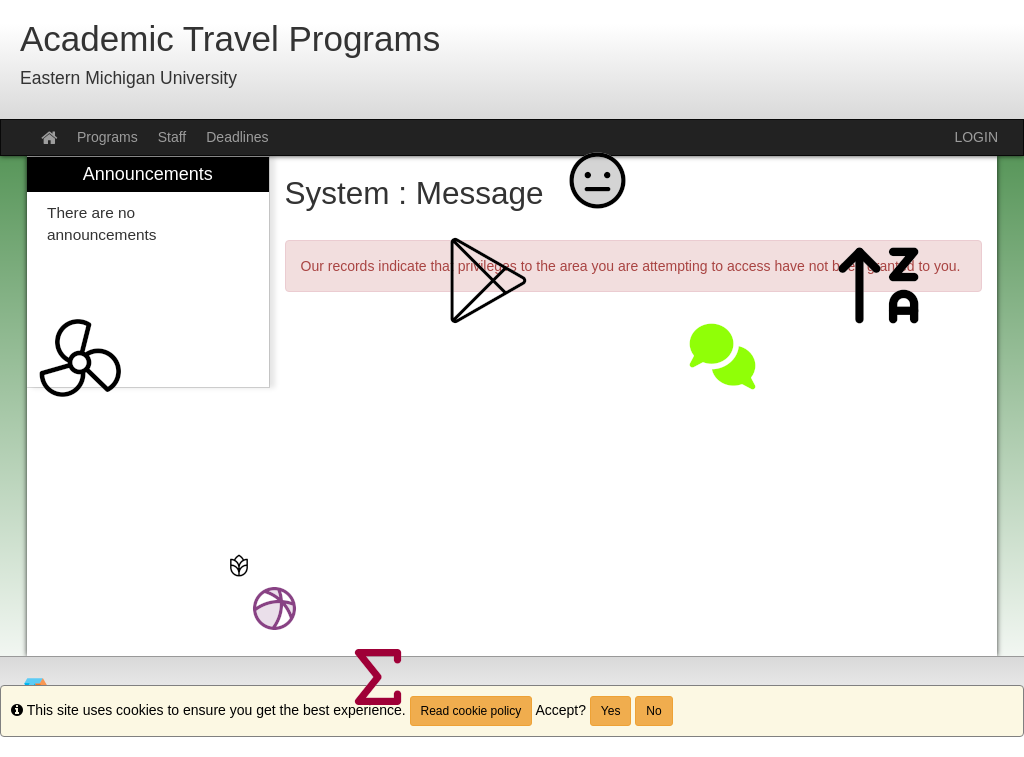 This screenshot has height=757, width=1024. What do you see at coordinates (880, 285) in the screenshot?
I see `sort items in reverse alphabetical order (Z to A)` at bounding box center [880, 285].